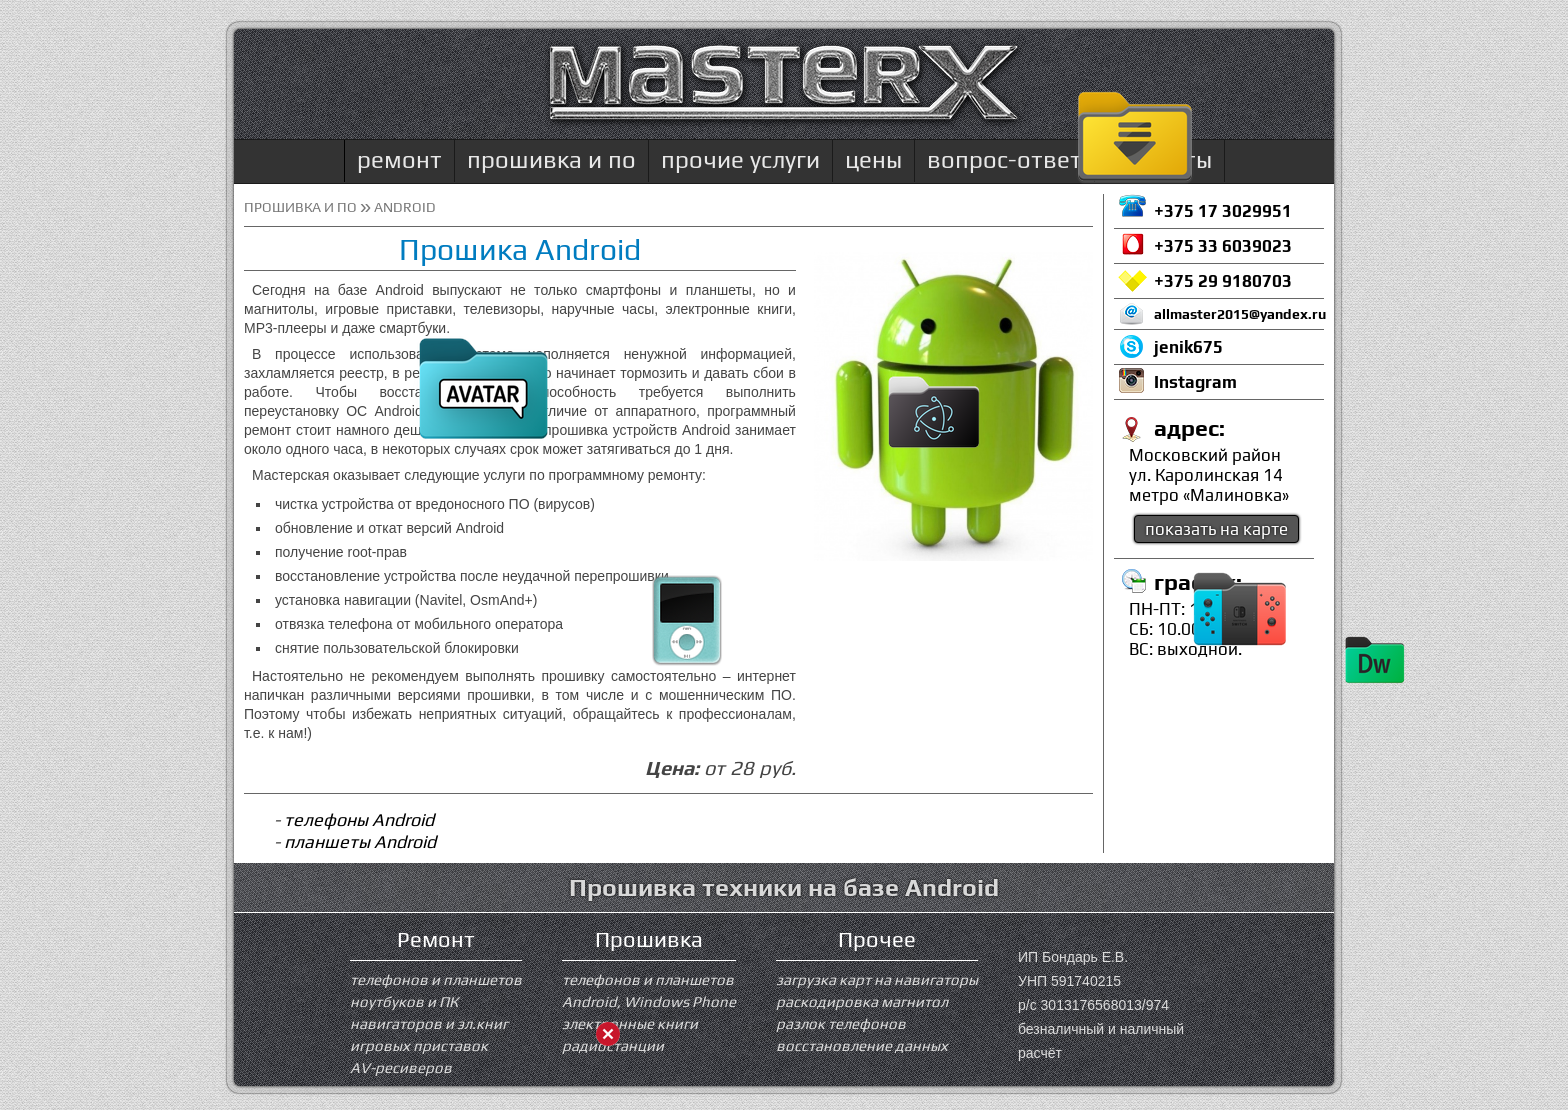  What do you see at coordinates (1239, 611) in the screenshot?
I see `open nintendo switch games folder` at bounding box center [1239, 611].